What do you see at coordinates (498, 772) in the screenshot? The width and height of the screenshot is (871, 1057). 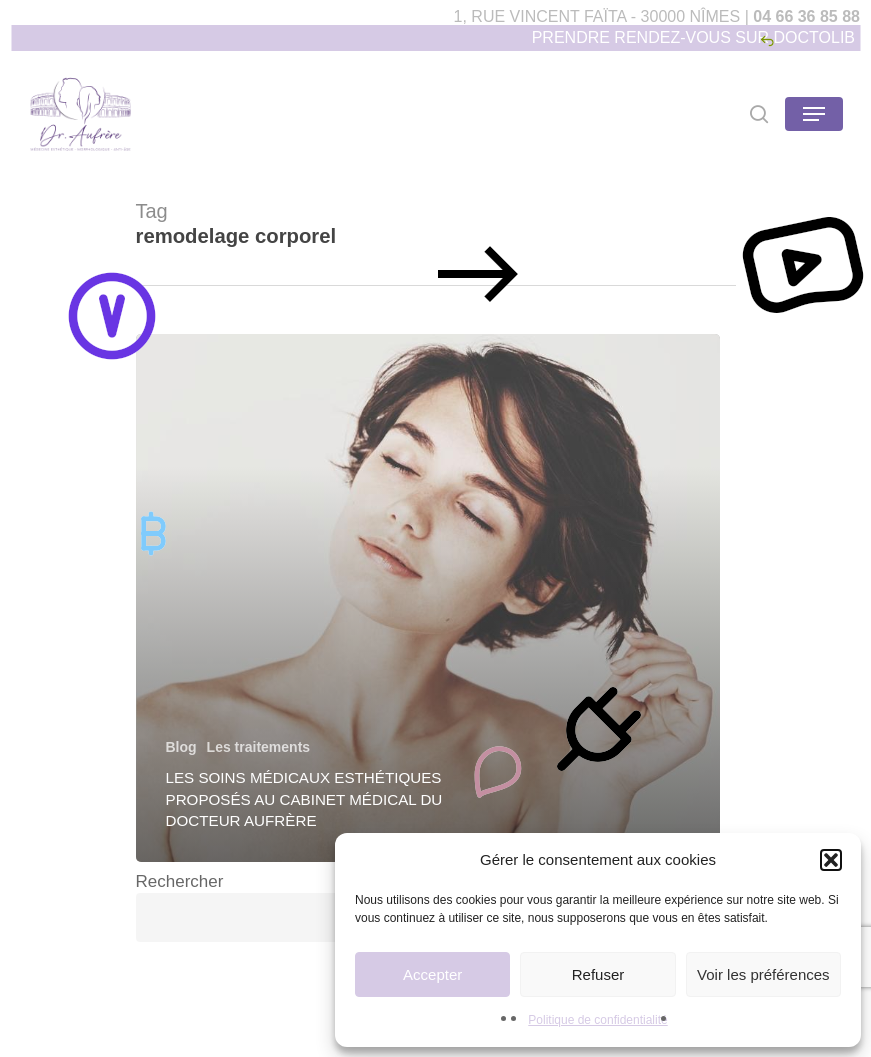 I see `open the Storytel audiobook app` at bounding box center [498, 772].